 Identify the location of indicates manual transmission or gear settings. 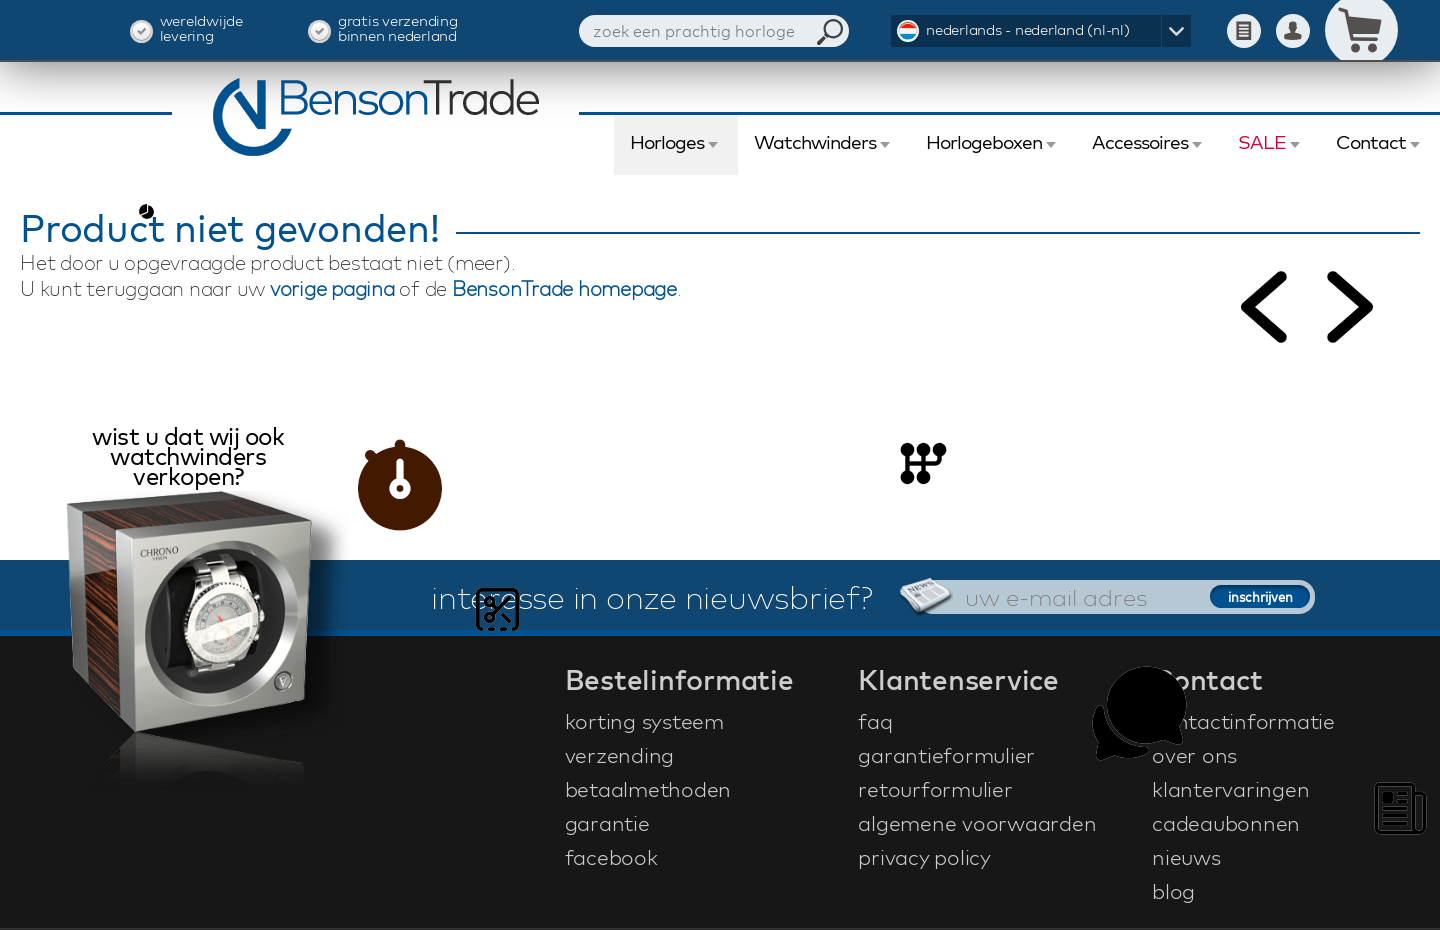
(923, 463).